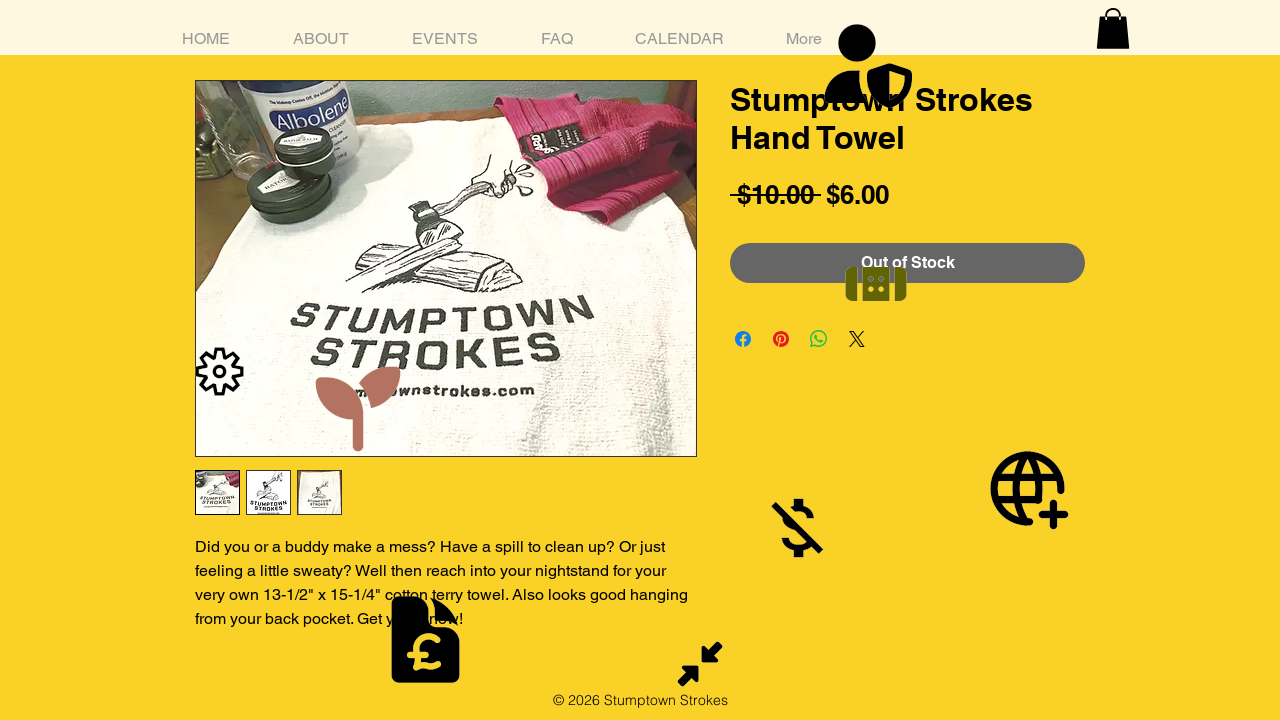 Image resolution: width=1280 pixels, height=720 pixels. Describe the element at coordinates (700, 664) in the screenshot. I see `compress or minimize content` at that location.